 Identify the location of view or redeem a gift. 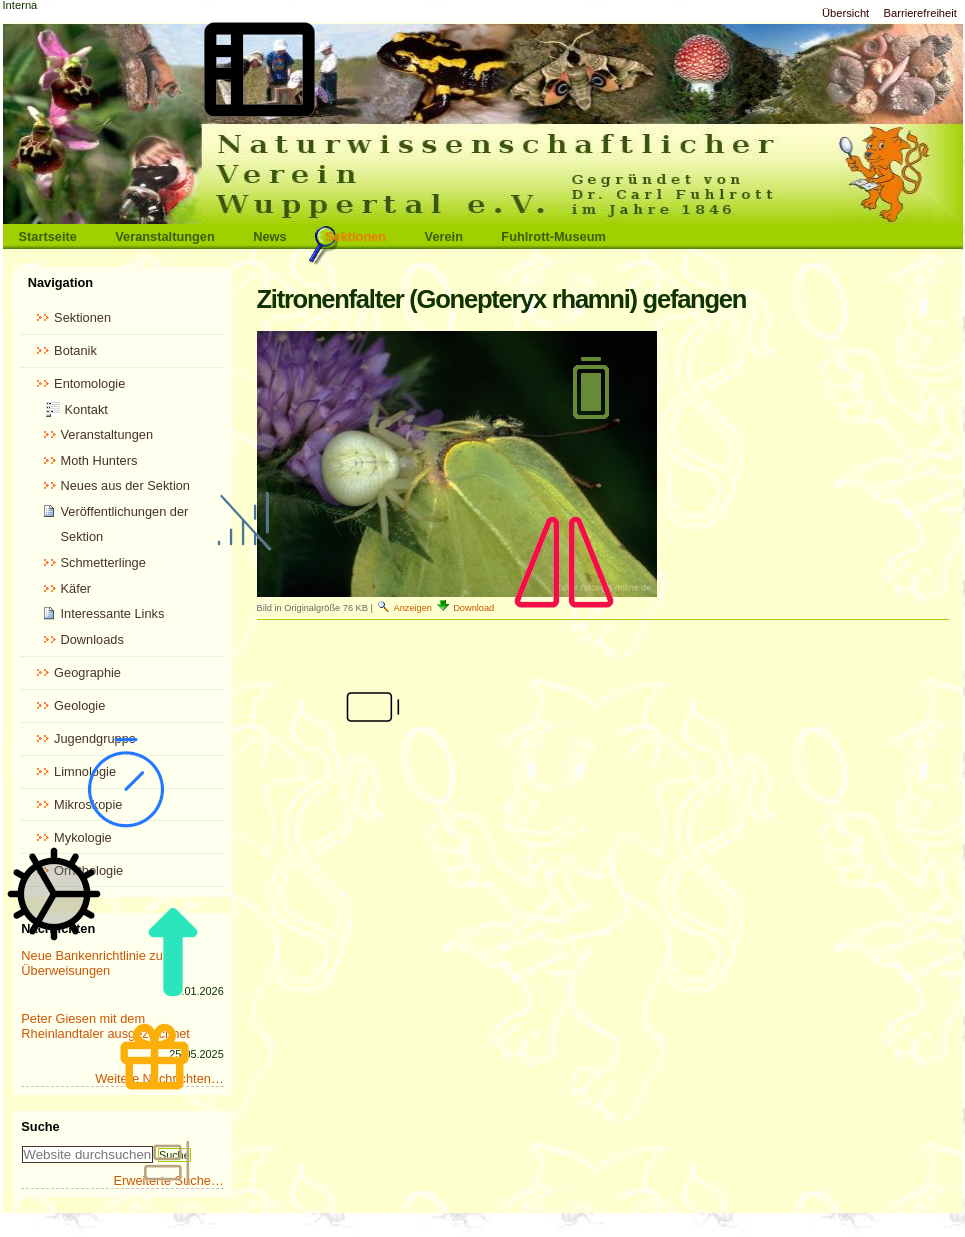
(154, 1060).